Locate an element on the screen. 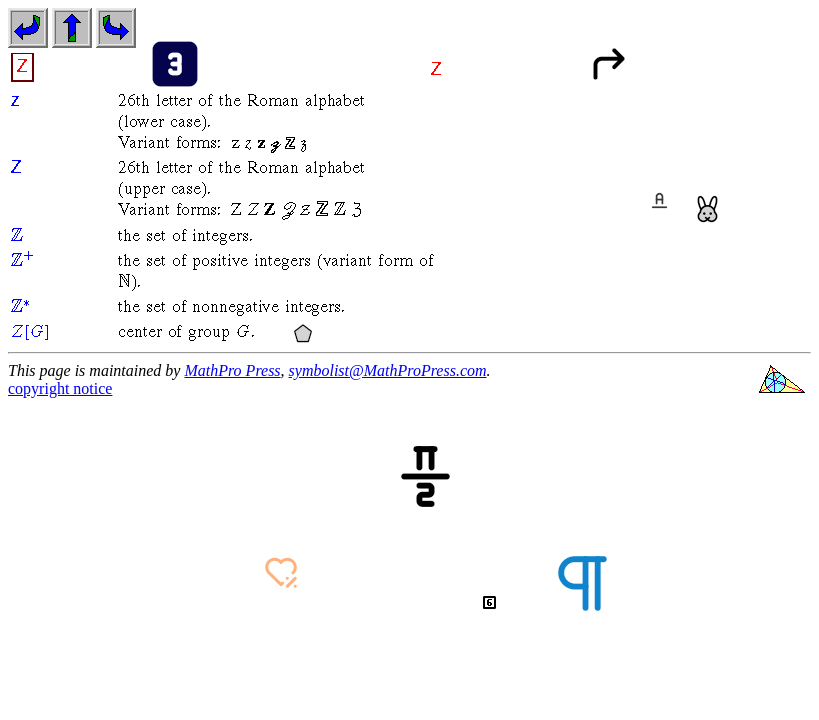 Image resolution: width=819 pixels, height=720 pixels. forward or share content is located at coordinates (608, 65).